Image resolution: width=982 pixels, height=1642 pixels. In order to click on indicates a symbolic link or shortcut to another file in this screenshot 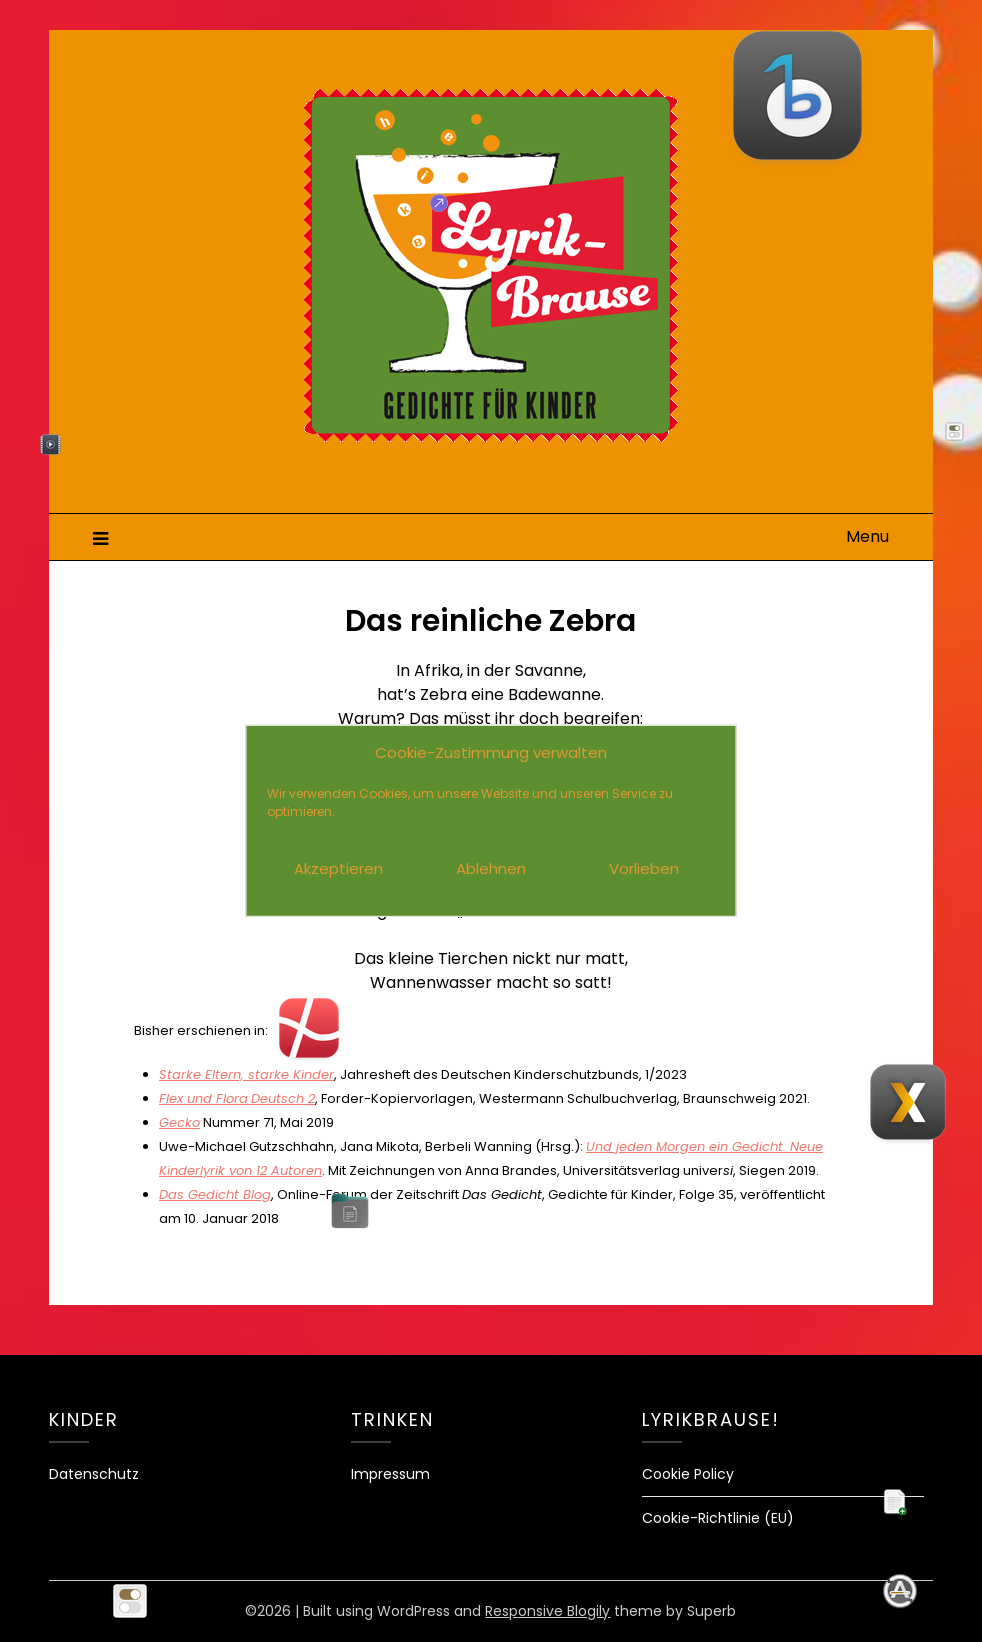, I will do `click(439, 203)`.